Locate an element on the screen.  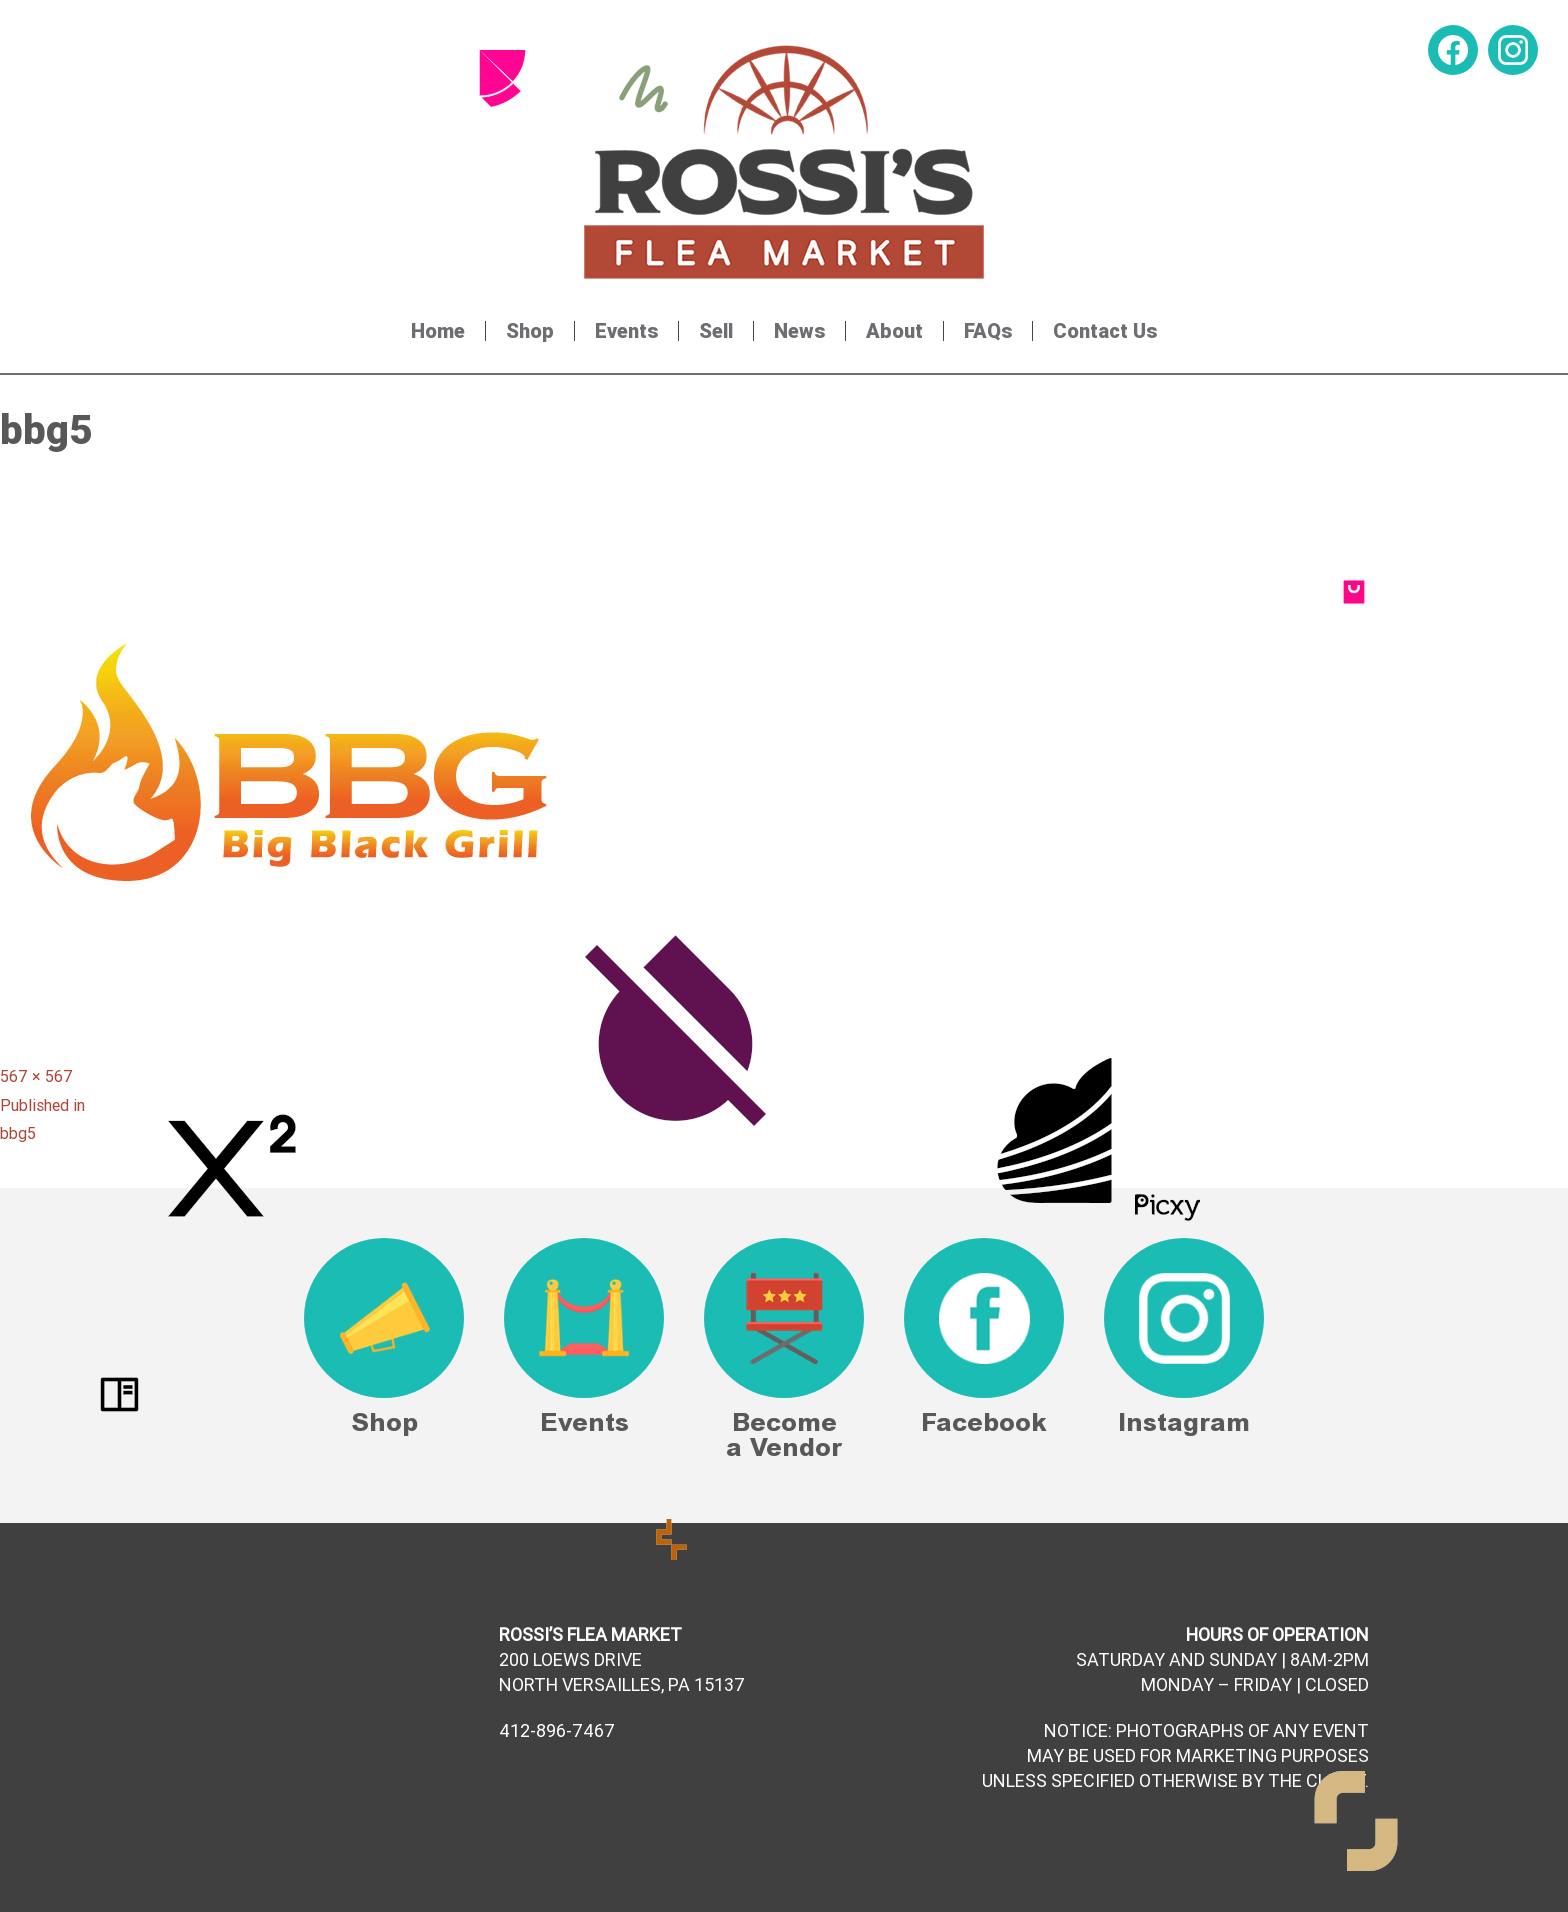
open Poetry package manager is located at coordinates (502, 78).